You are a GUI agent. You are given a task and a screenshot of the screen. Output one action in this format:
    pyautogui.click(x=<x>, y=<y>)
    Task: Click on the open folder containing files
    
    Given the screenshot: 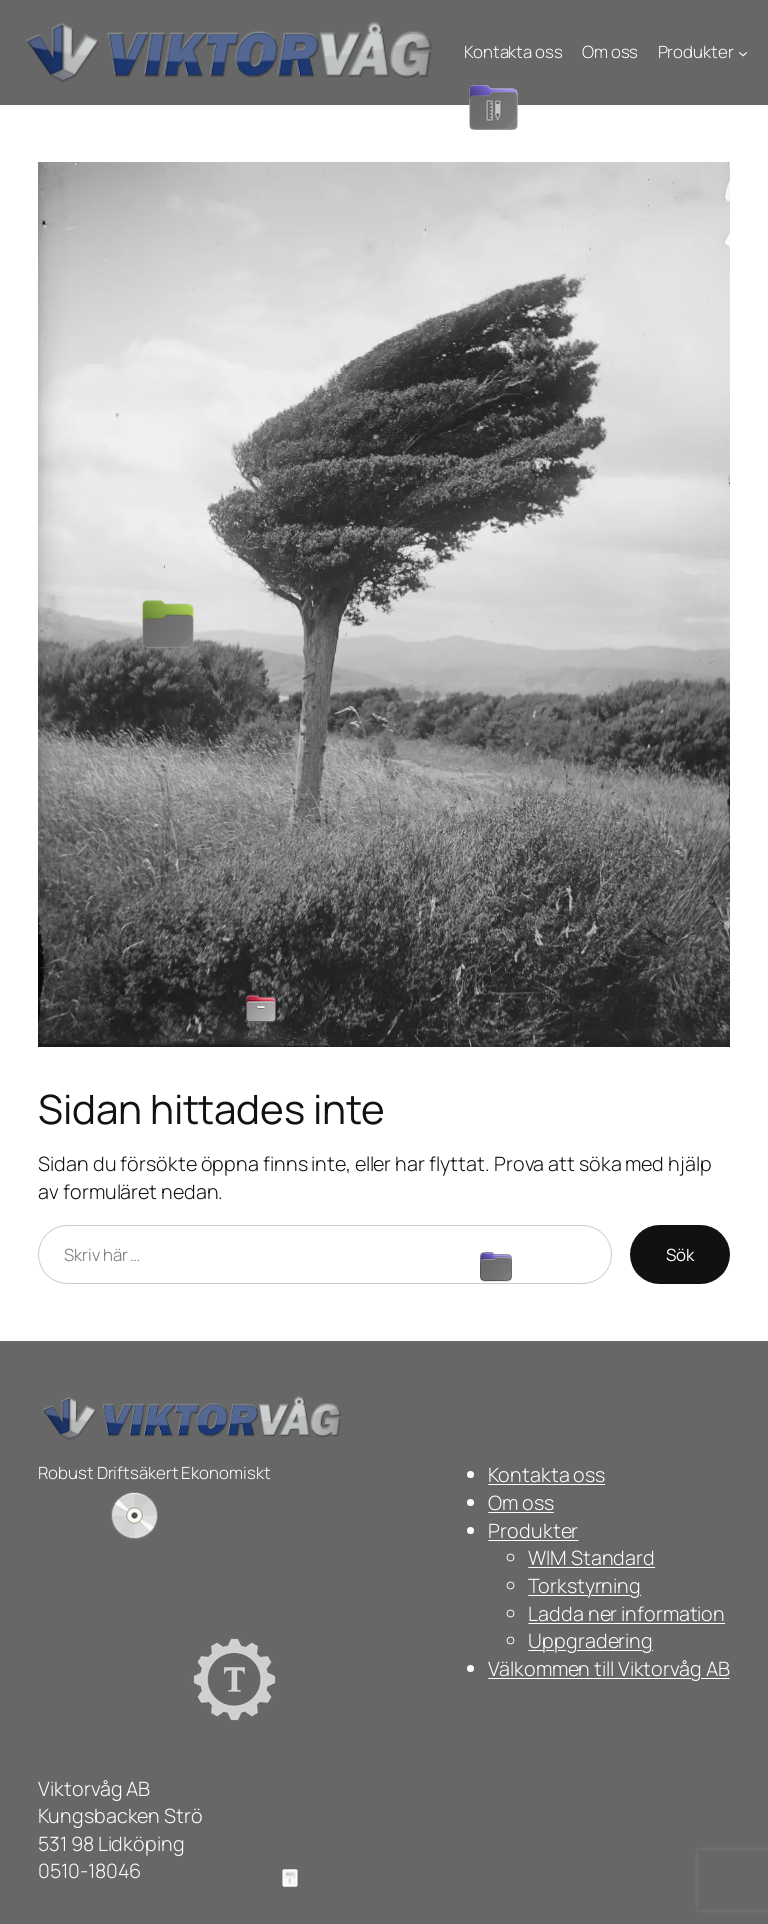 What is the action you would take?
    pyautogui.click(x=168, y=624)
    